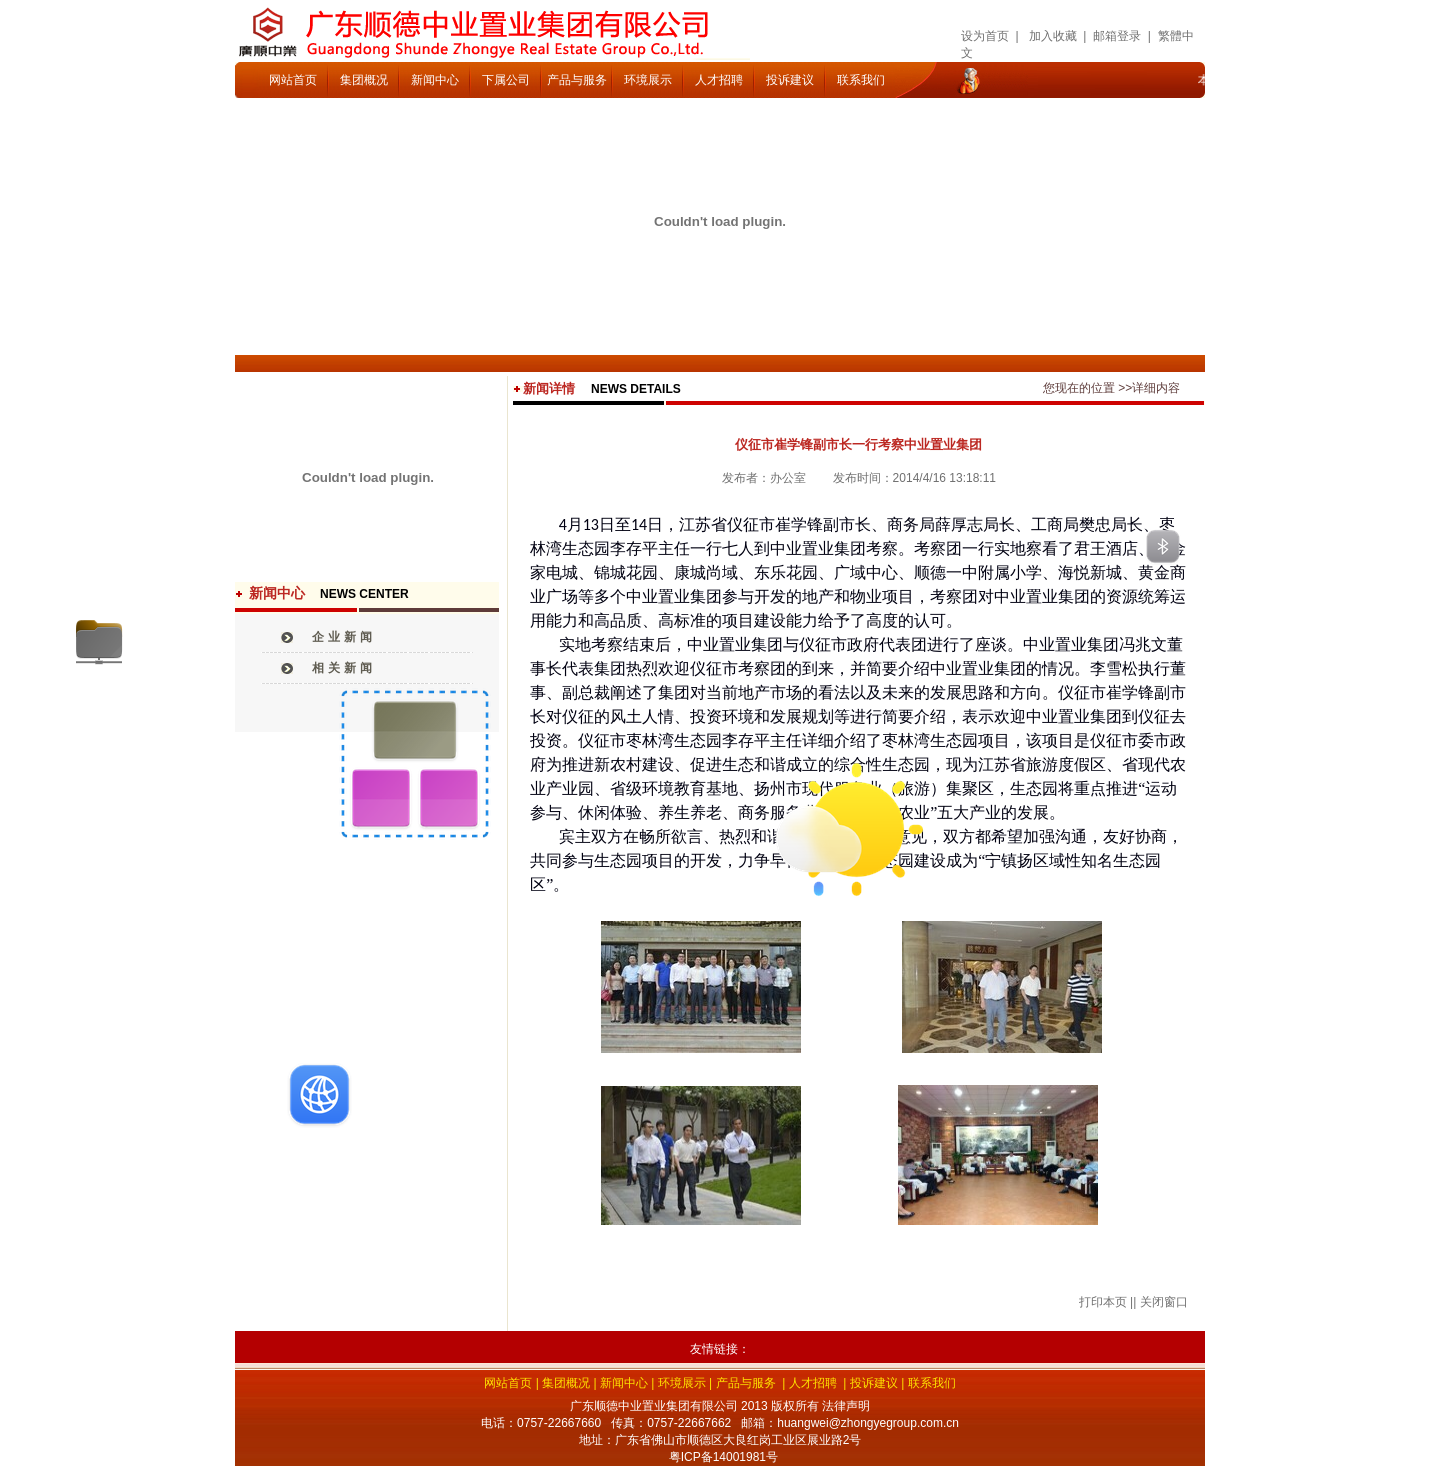  What do you see at coordinates (319, 1095) in the screenshot?
I see `manage web apps and browser-based applications` at bounding box center [319, 1095].